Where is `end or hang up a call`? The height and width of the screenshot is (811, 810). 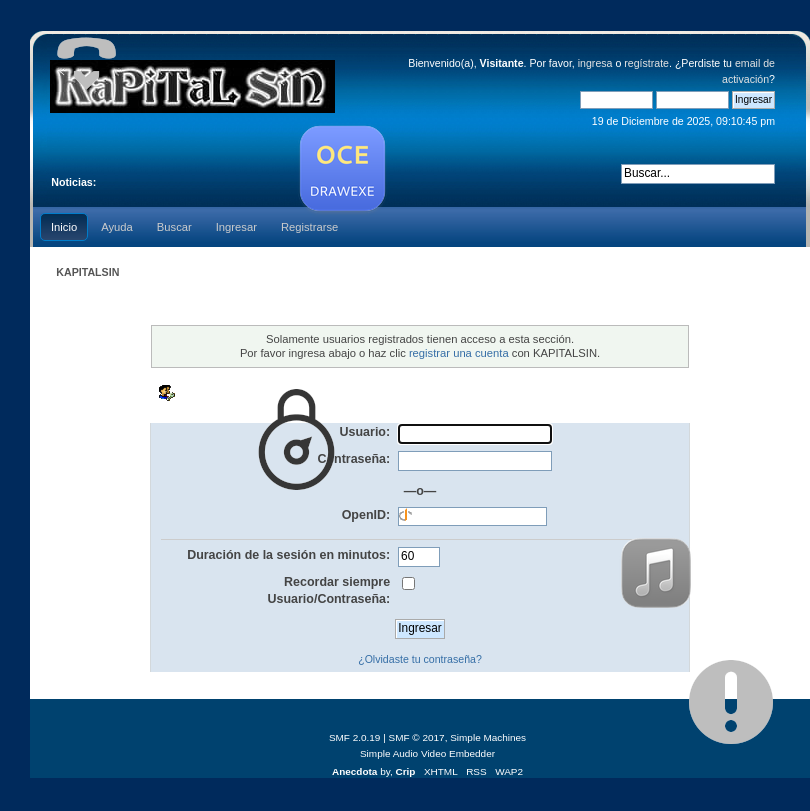
end or hang up a call is located at coordinates (86, 58).